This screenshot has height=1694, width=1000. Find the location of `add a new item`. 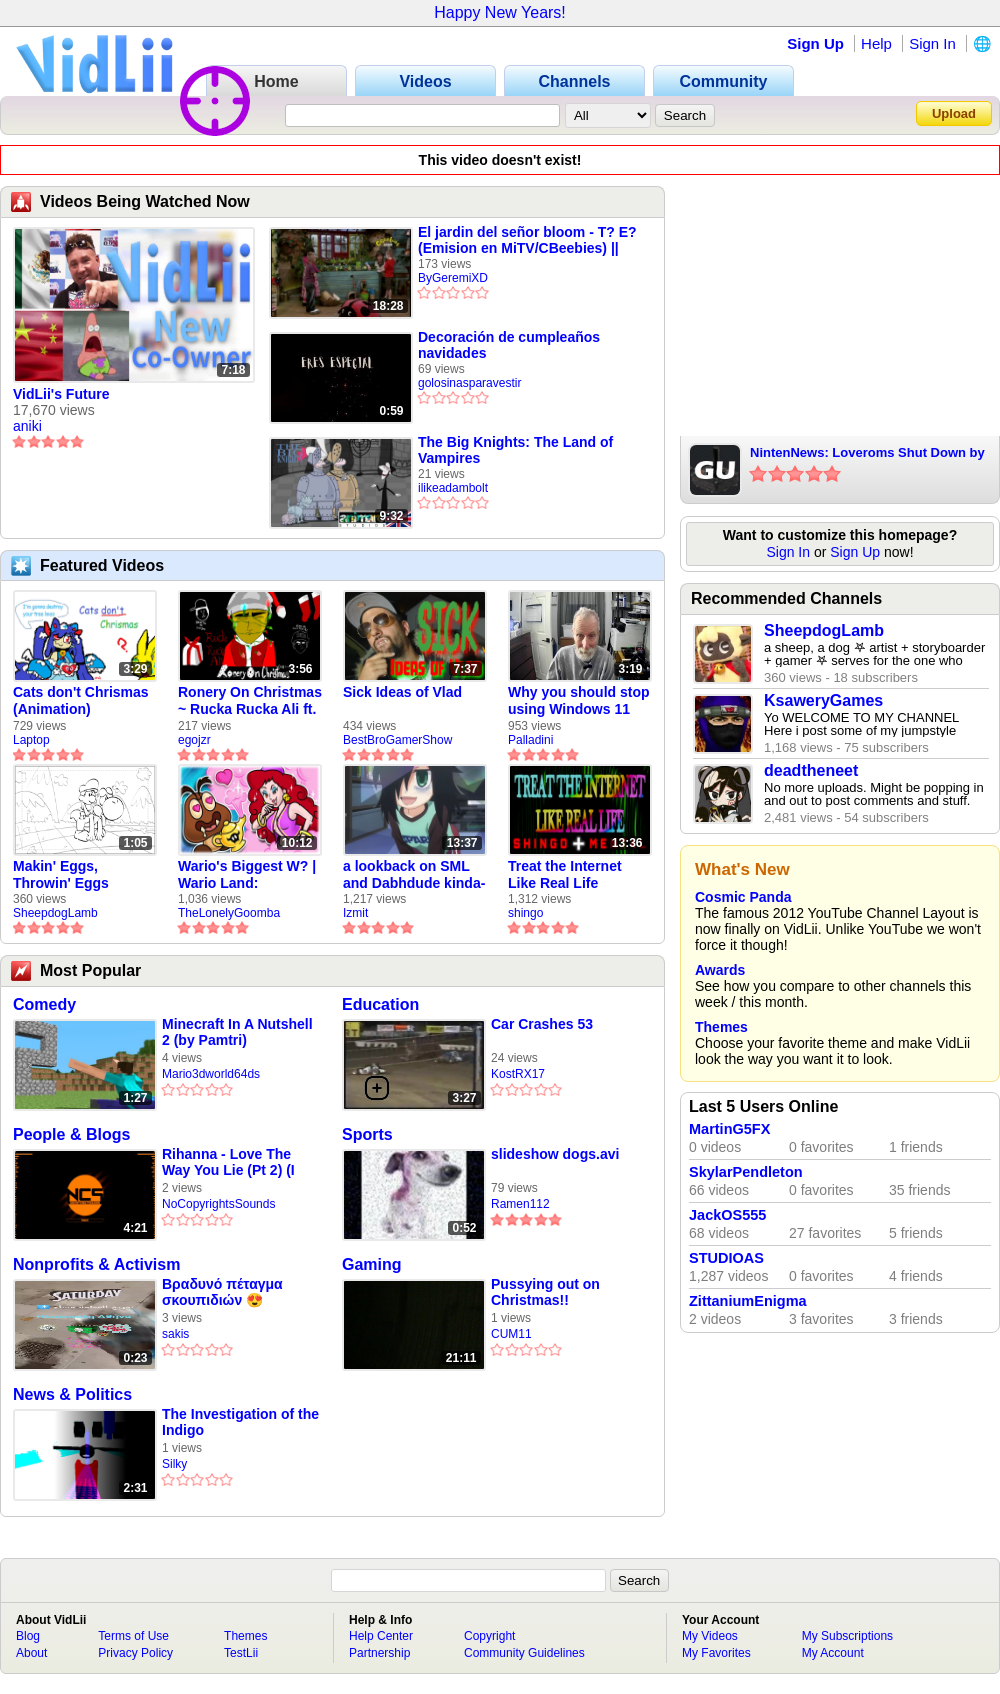

add a new item is located at coordinates (377, 1088).